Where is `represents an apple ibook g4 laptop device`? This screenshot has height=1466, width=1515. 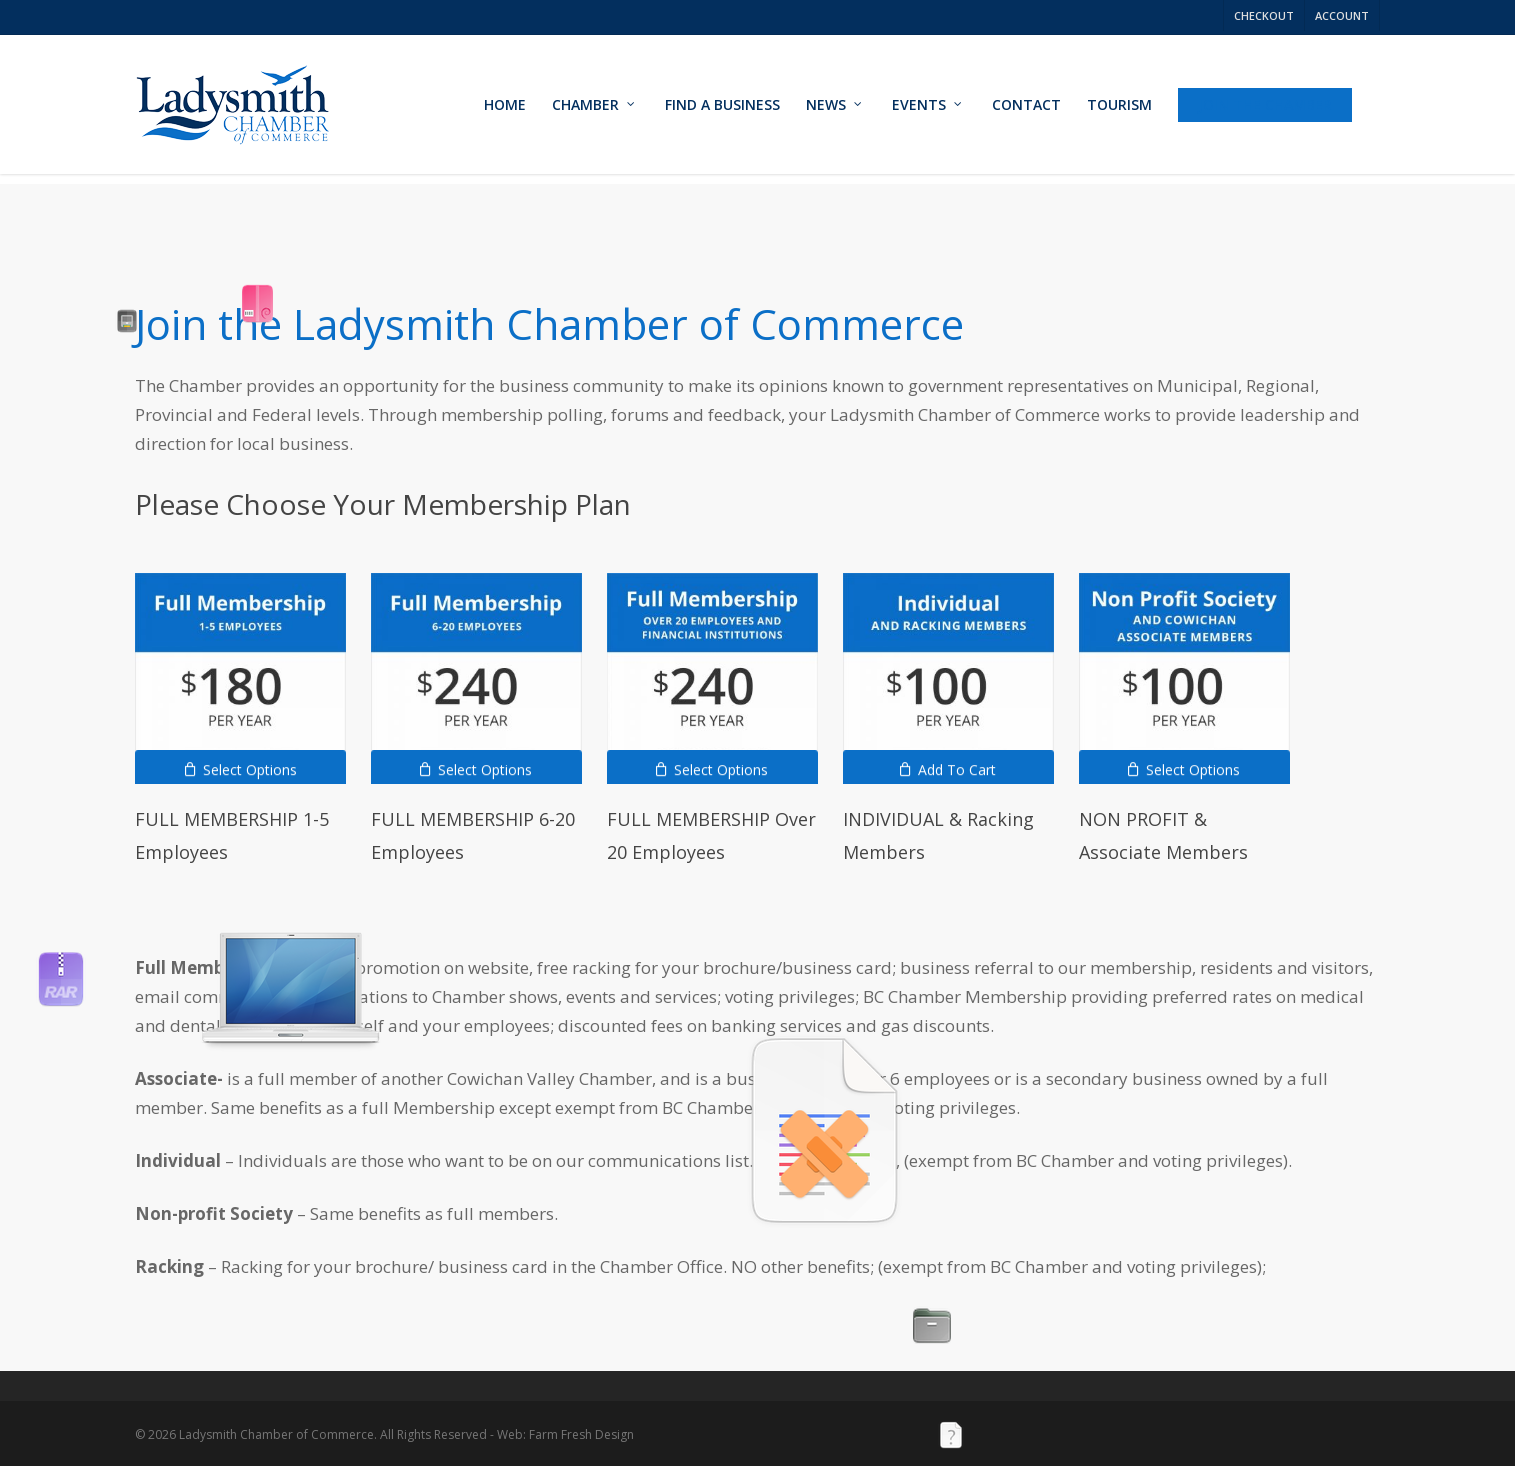 represents an apple ibook g4 laptop device is located at coordinates (291, 988).